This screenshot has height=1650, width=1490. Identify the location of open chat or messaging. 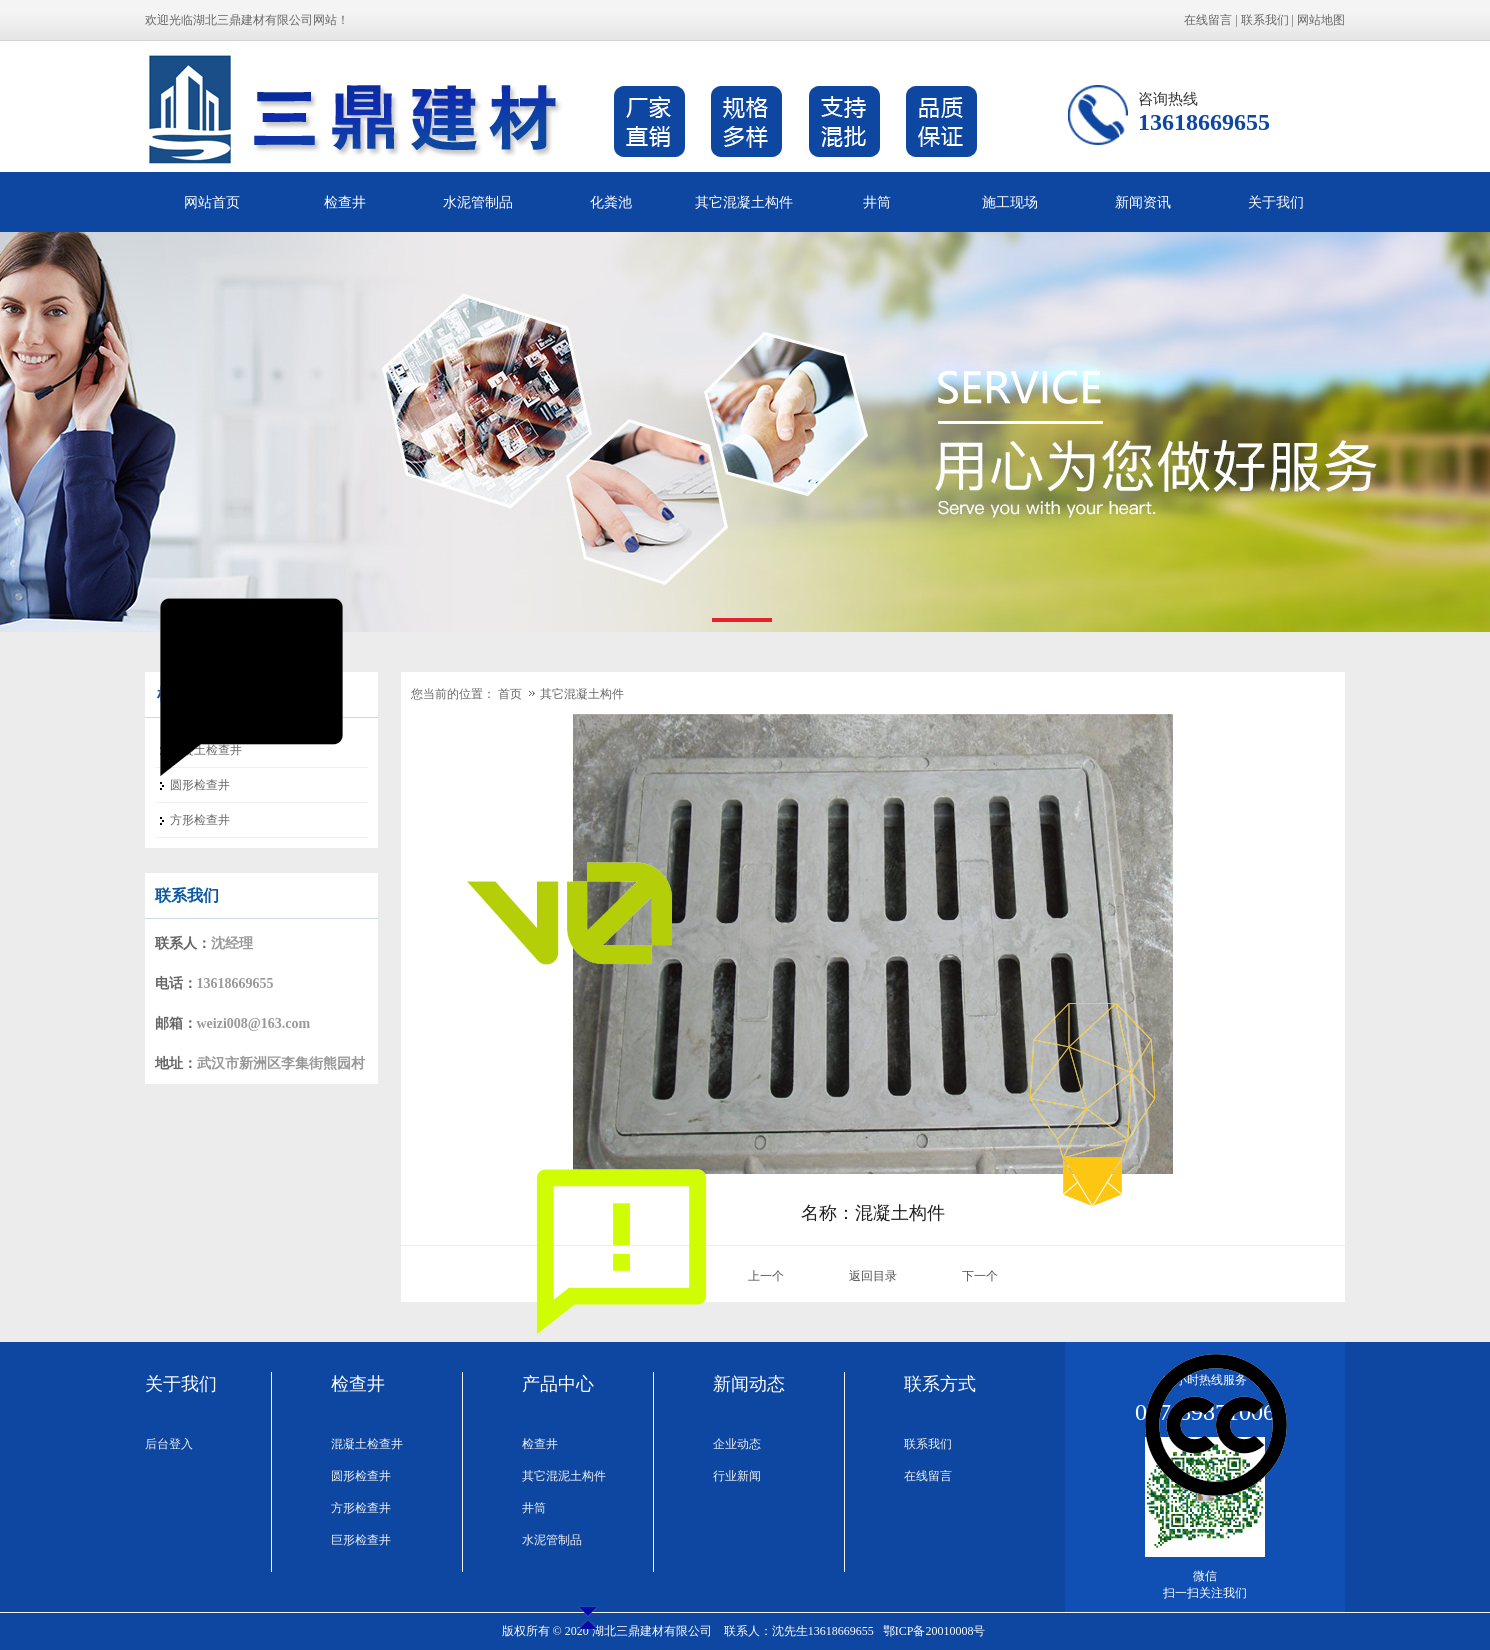
(251, 680).